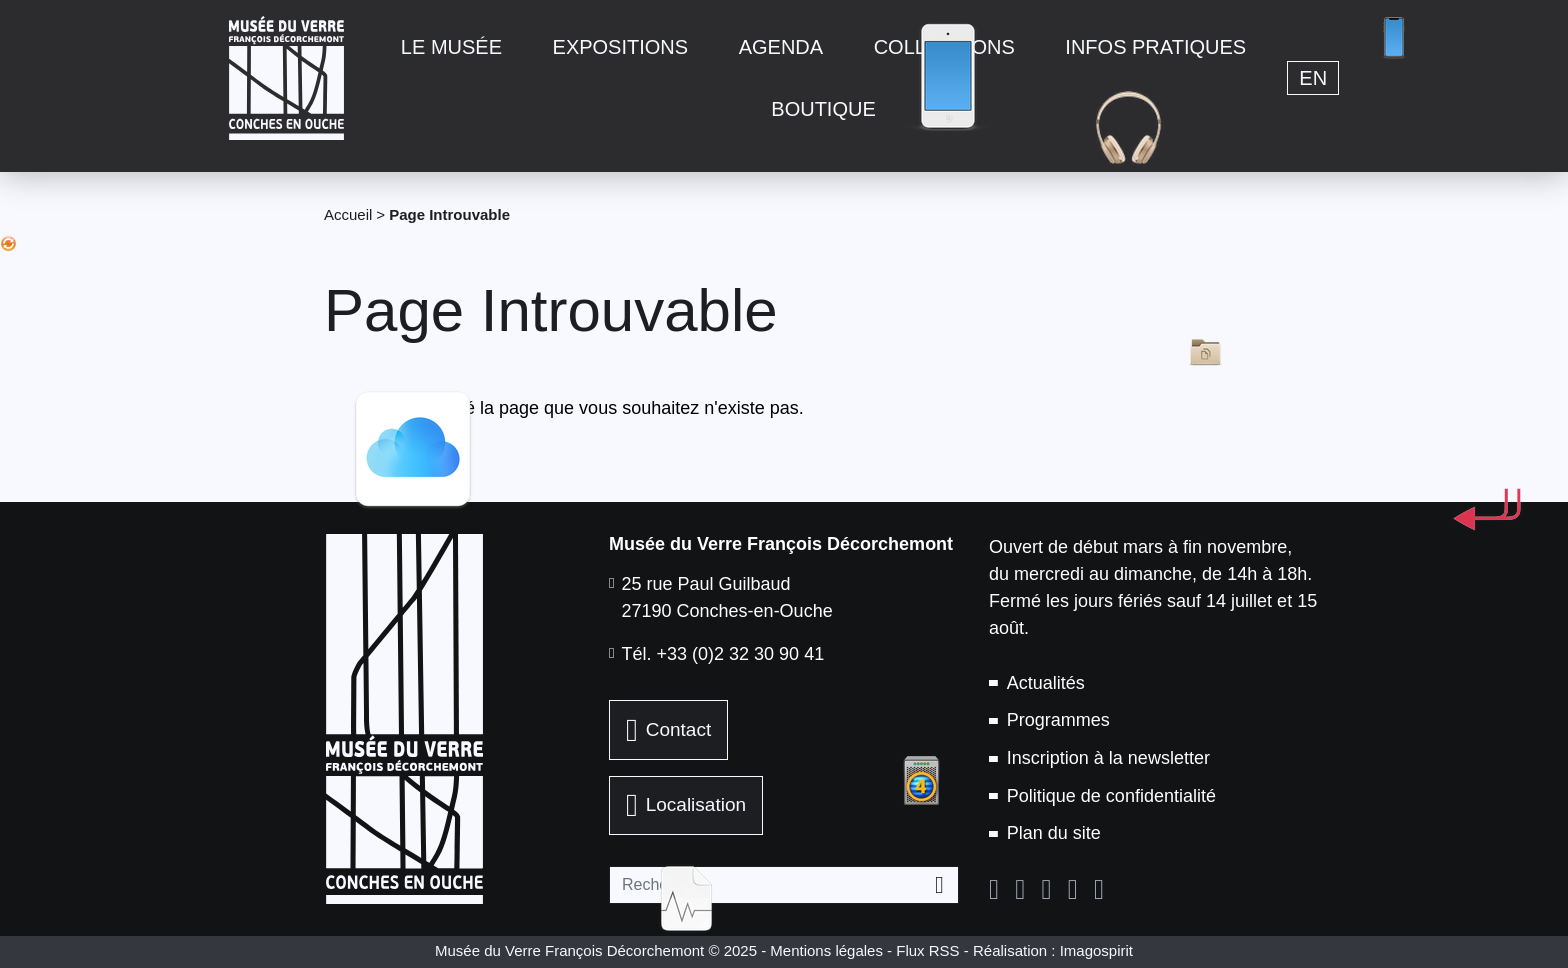 This screenshot has height=968, width=1568. I want to click on open your documents folder, so click(1205, 353).